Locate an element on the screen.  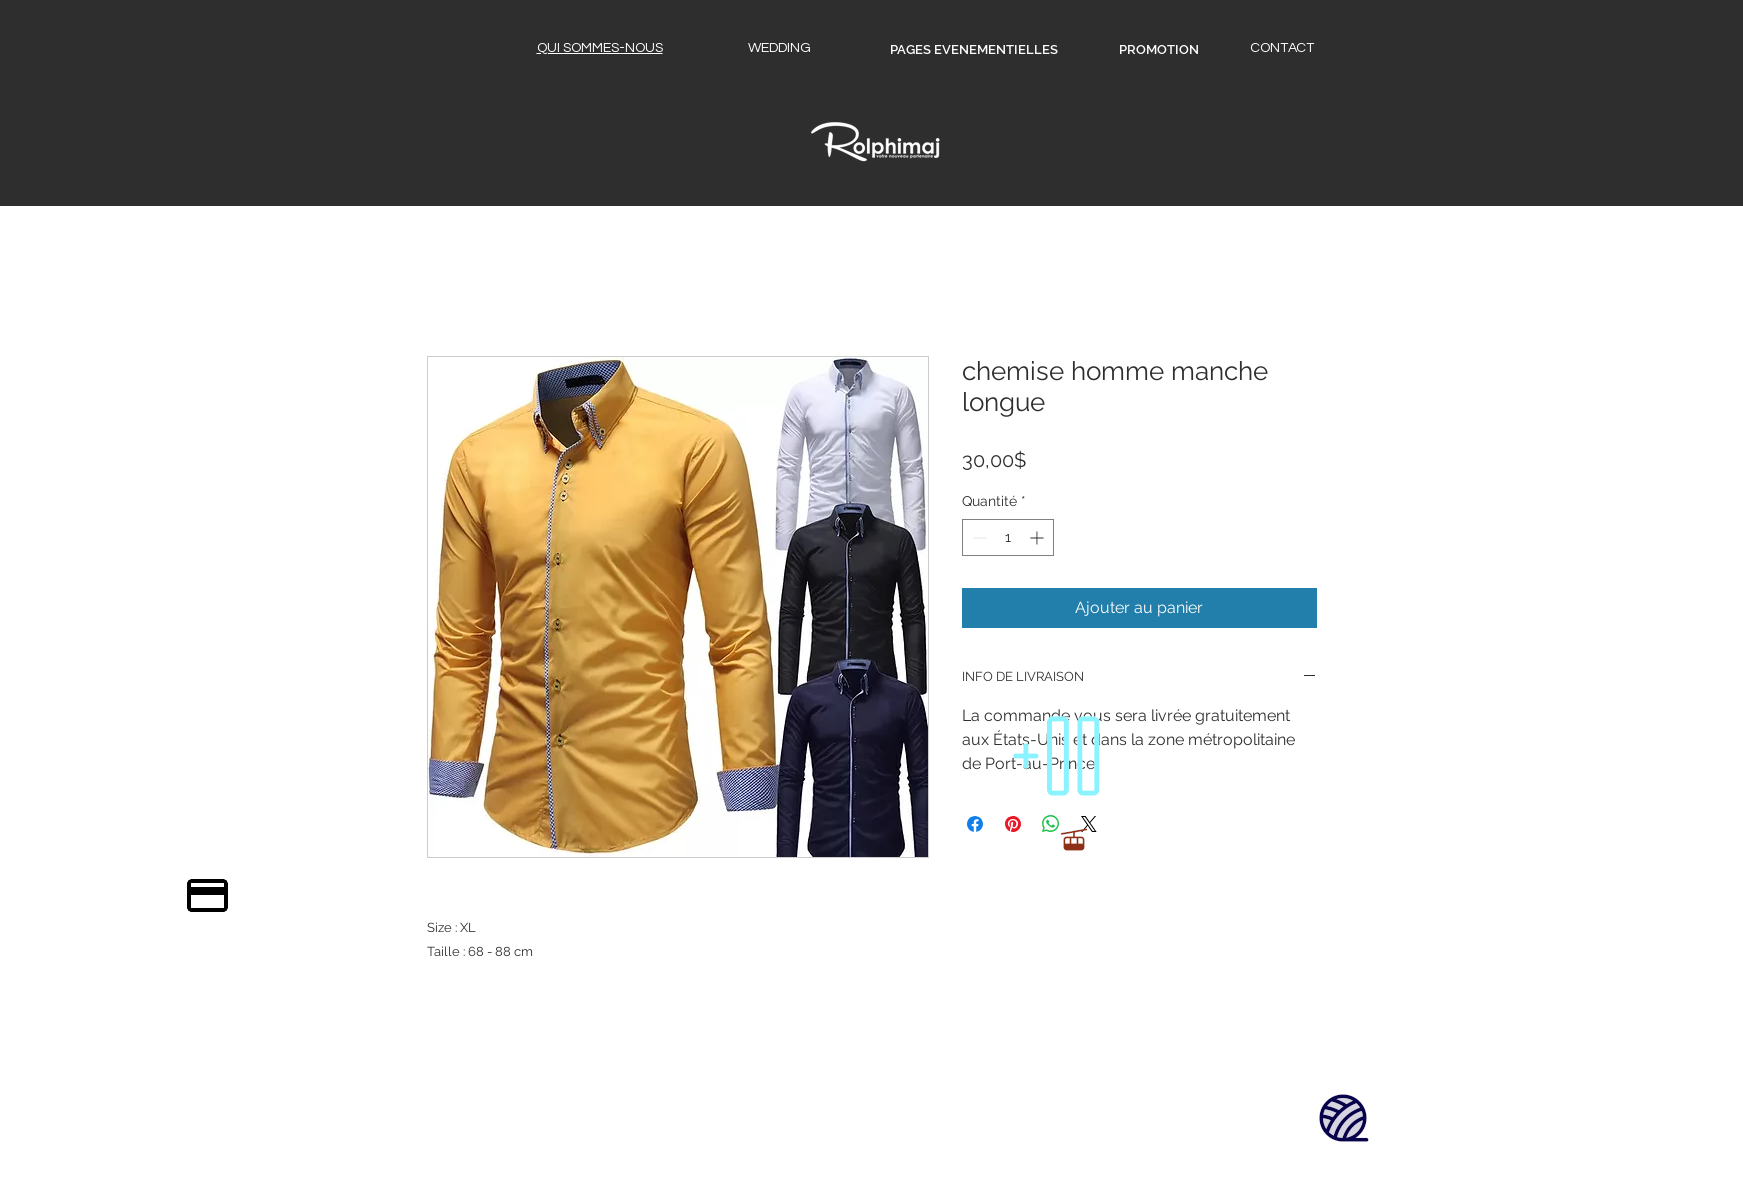
craft or knitting-related feature is located at coordinates (1343, 1118).